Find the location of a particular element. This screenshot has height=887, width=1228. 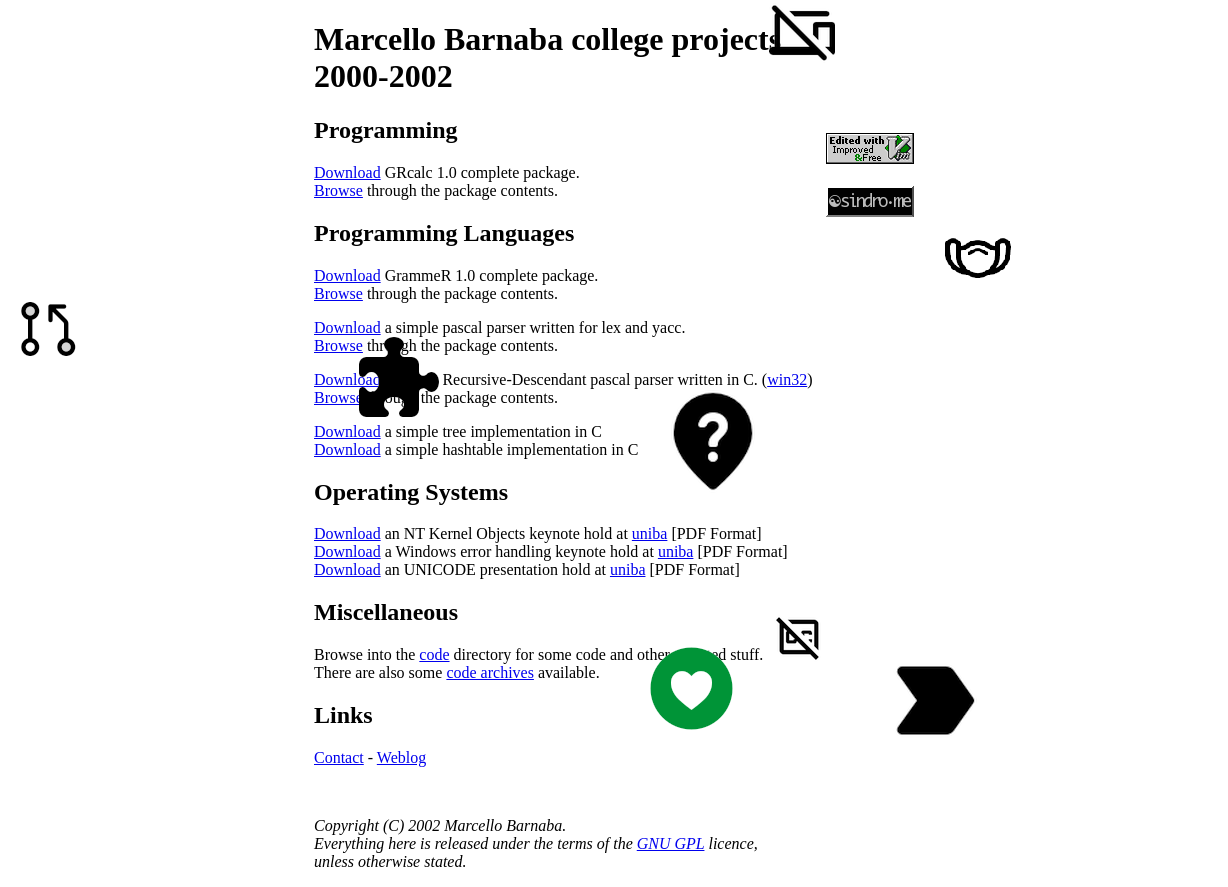

unknown or unverified location is located at coordinates (713, 442).